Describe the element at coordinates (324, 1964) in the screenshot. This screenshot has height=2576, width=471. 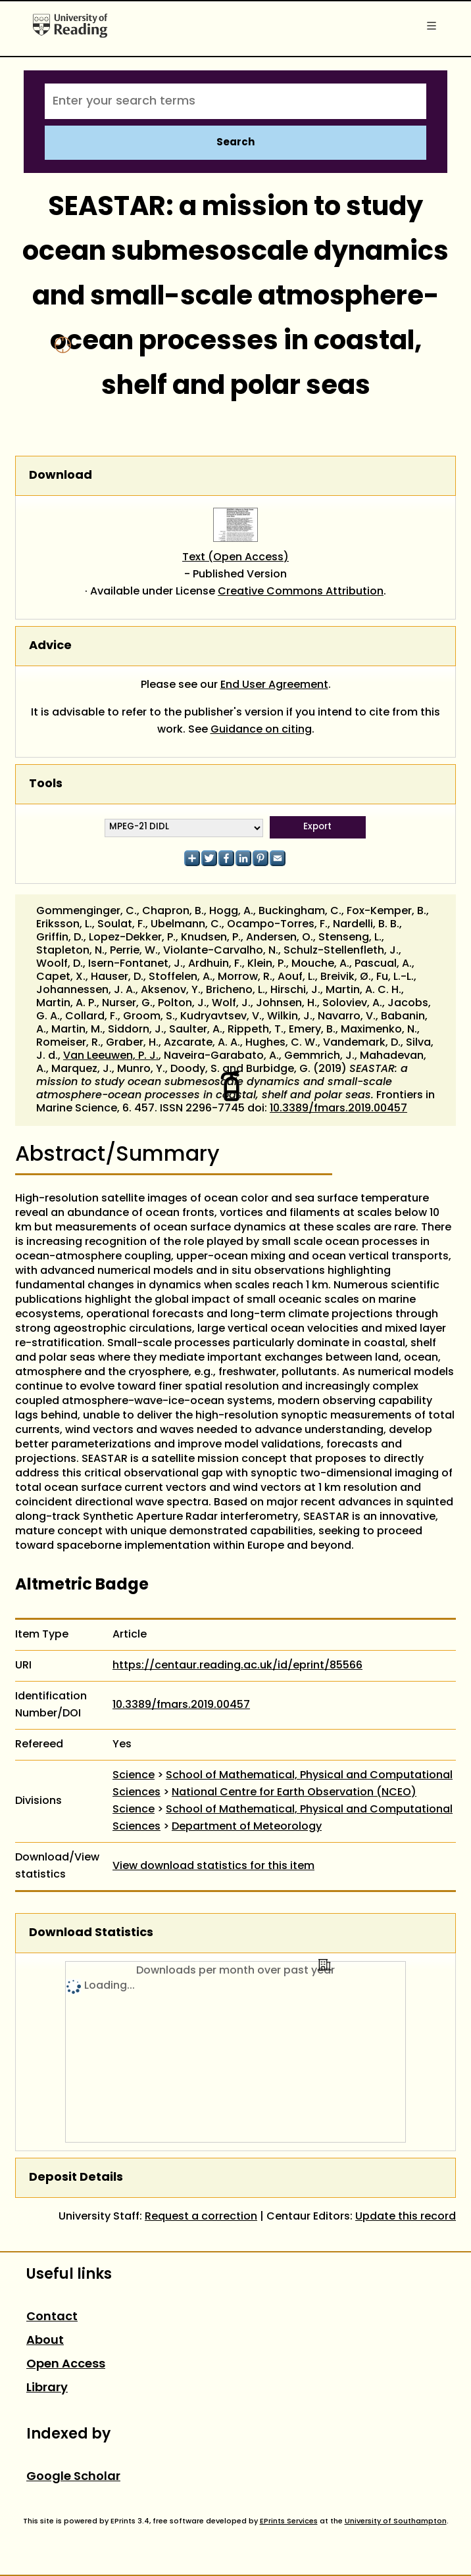
I see `view office or workplace location` at that location.